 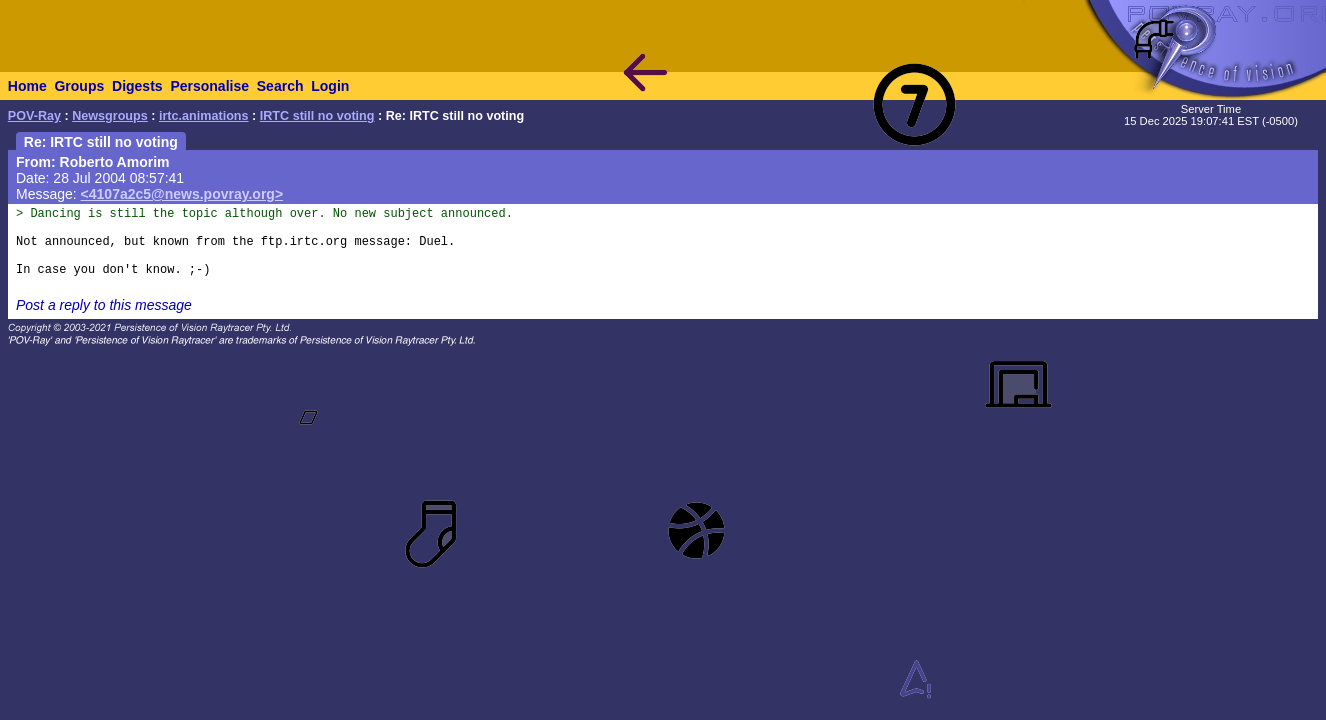 What do you see at coordinates (433, 533) in the screenshot?
I see `browse clothing or apparel items` at bounding box center [433, 533].